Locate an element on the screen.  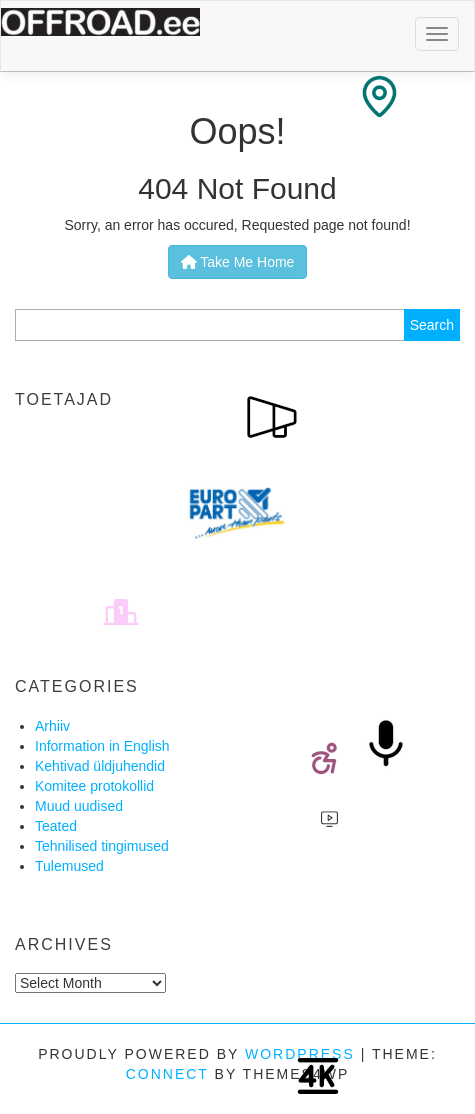
view or set a location on the map is located at coordinates (379, 96).